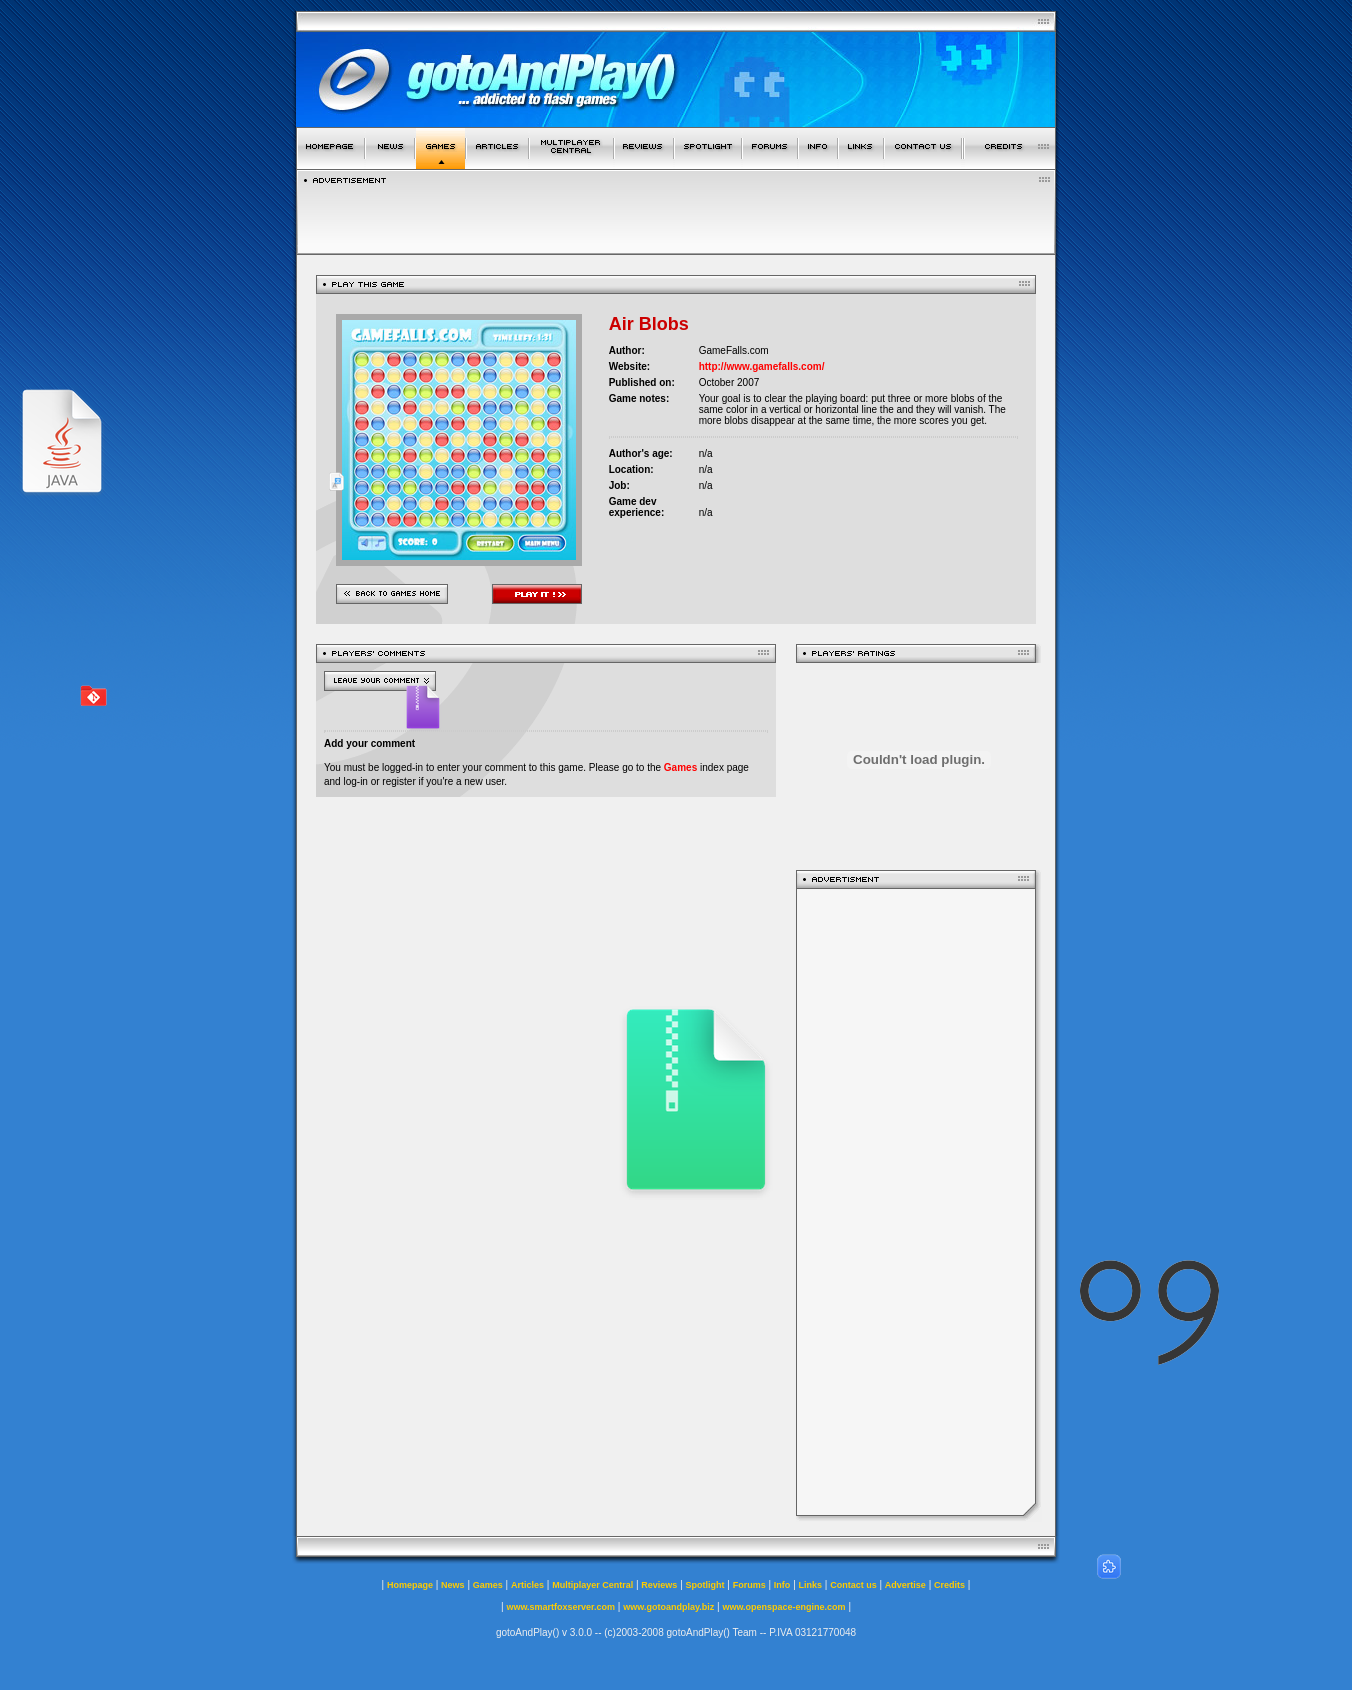 This screenshot has height=1690, width=1352. I want to click on a gettext translation file for software localization, so click(336, 481).